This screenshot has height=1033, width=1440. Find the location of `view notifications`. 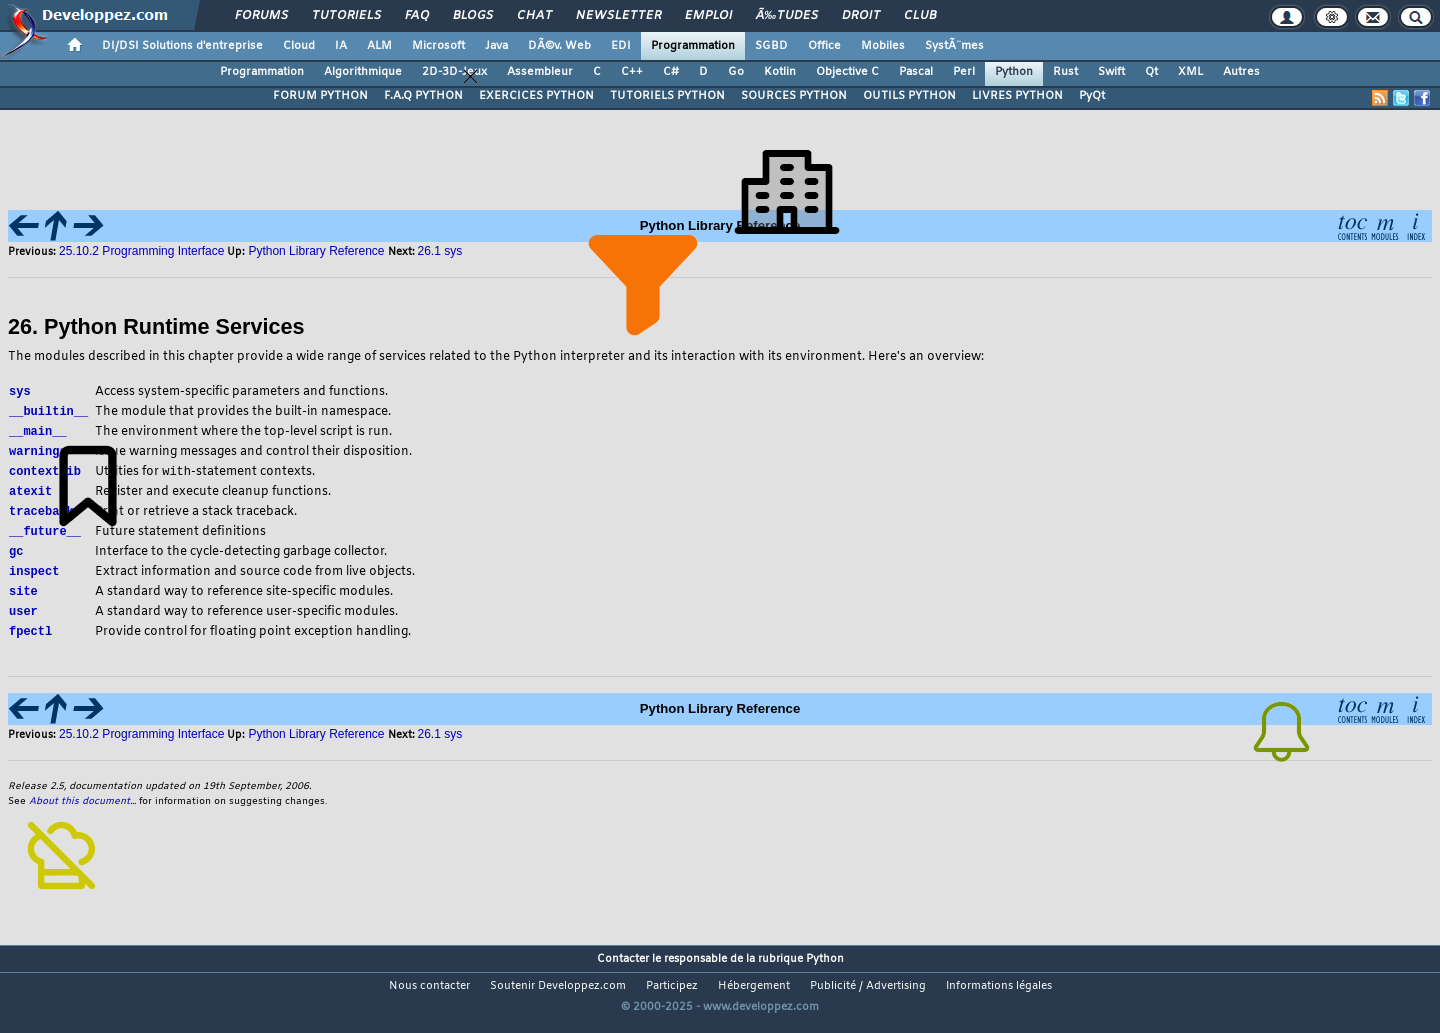

view notifications is located at coordinates (1281, 732).